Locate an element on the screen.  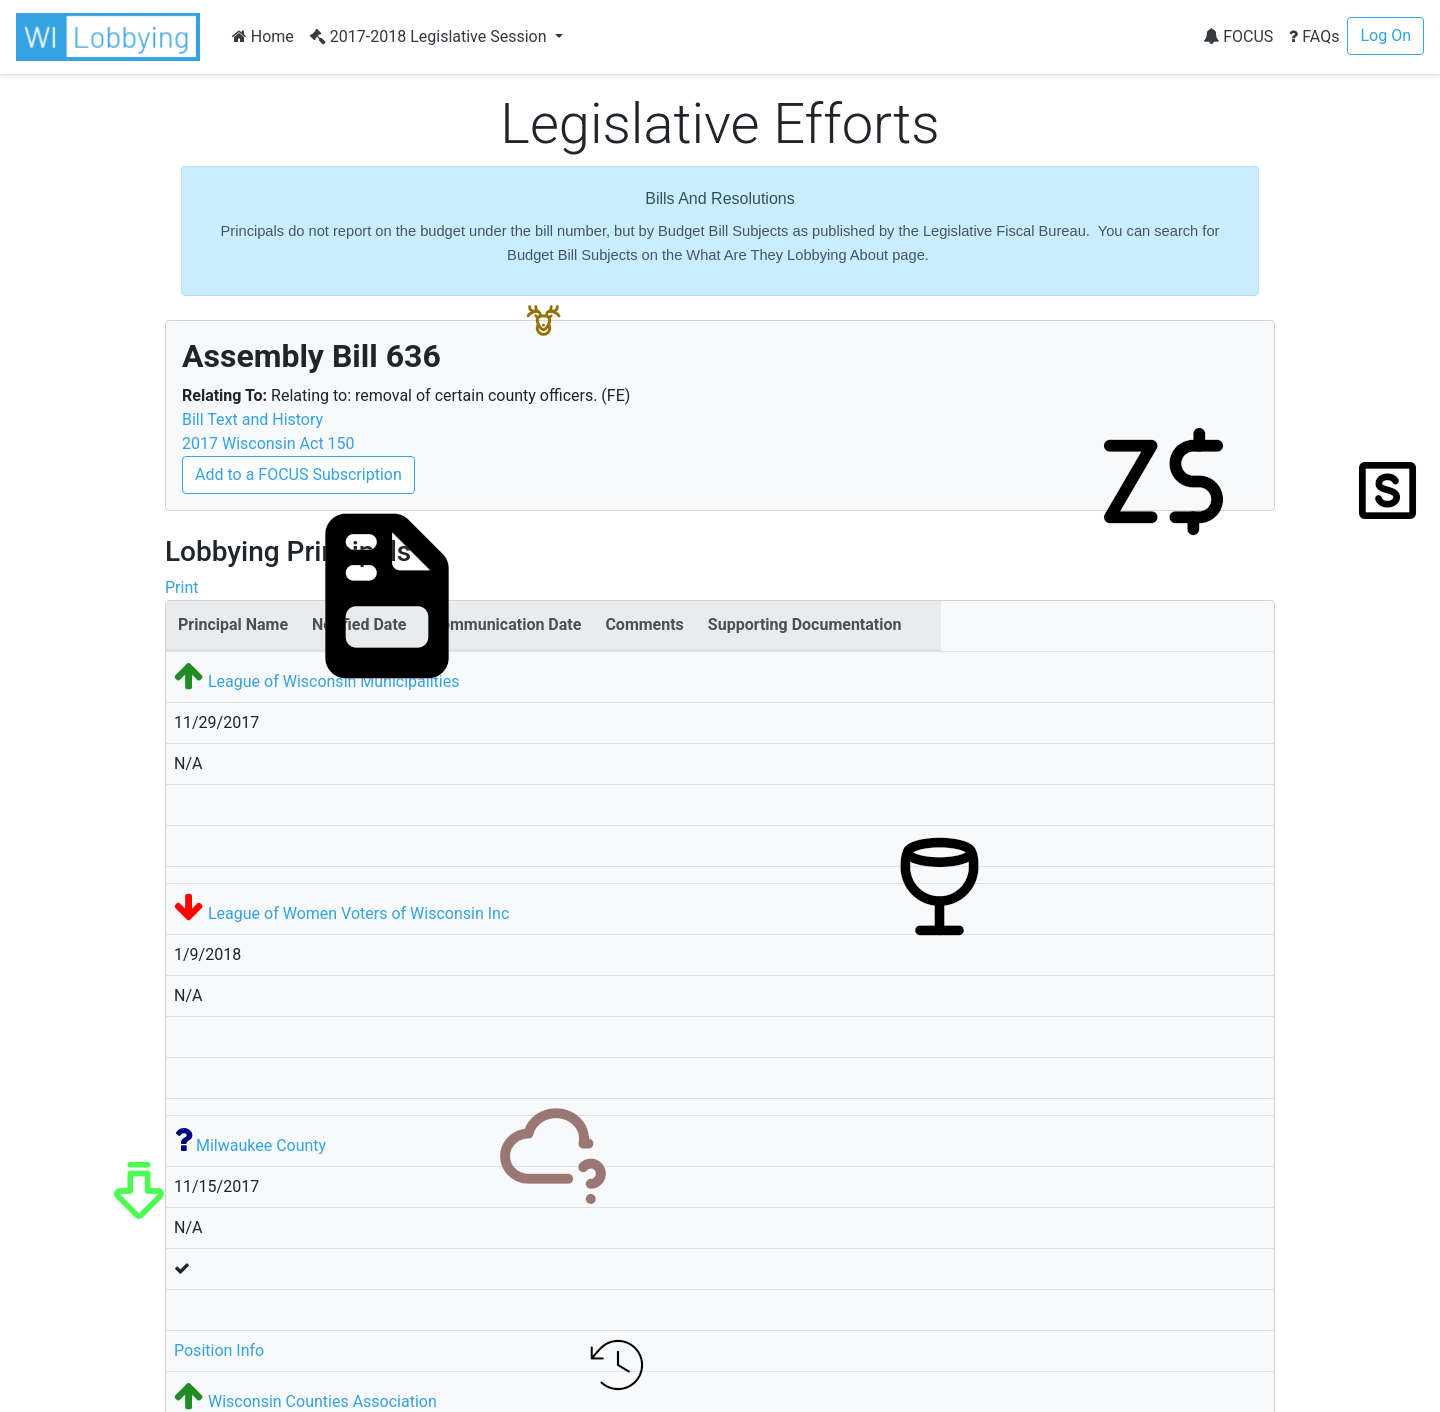
cloud storage help or support is located at coordinates (555, 1148).